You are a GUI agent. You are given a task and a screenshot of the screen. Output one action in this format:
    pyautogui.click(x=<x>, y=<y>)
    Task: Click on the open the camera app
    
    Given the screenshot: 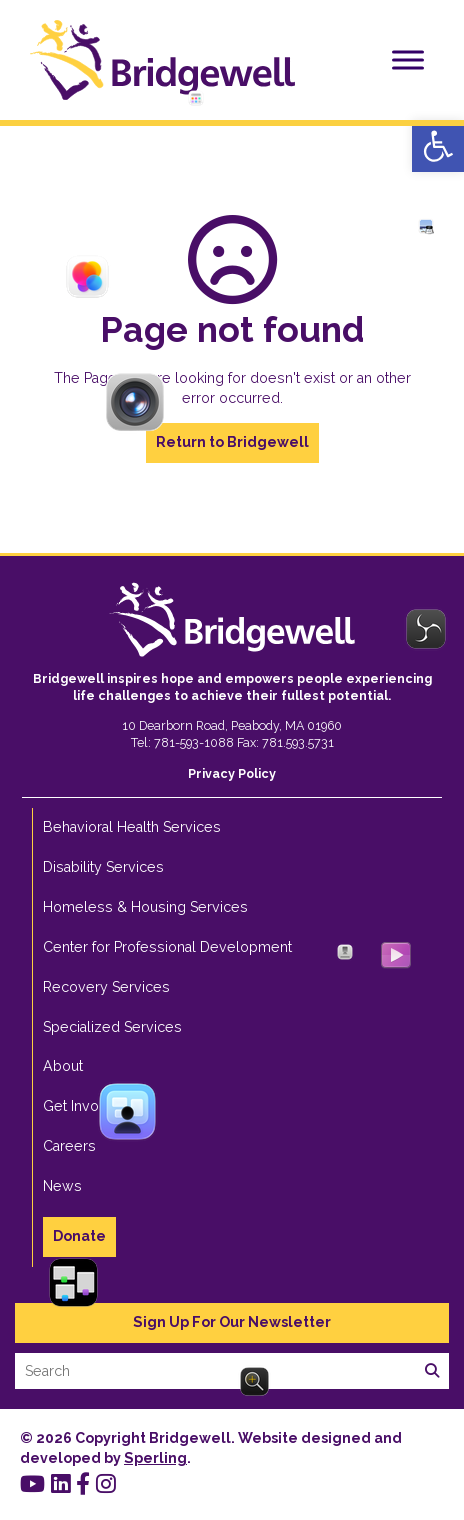 What is the action you would take?
    pyautogui.click(x=135, y=402)
    